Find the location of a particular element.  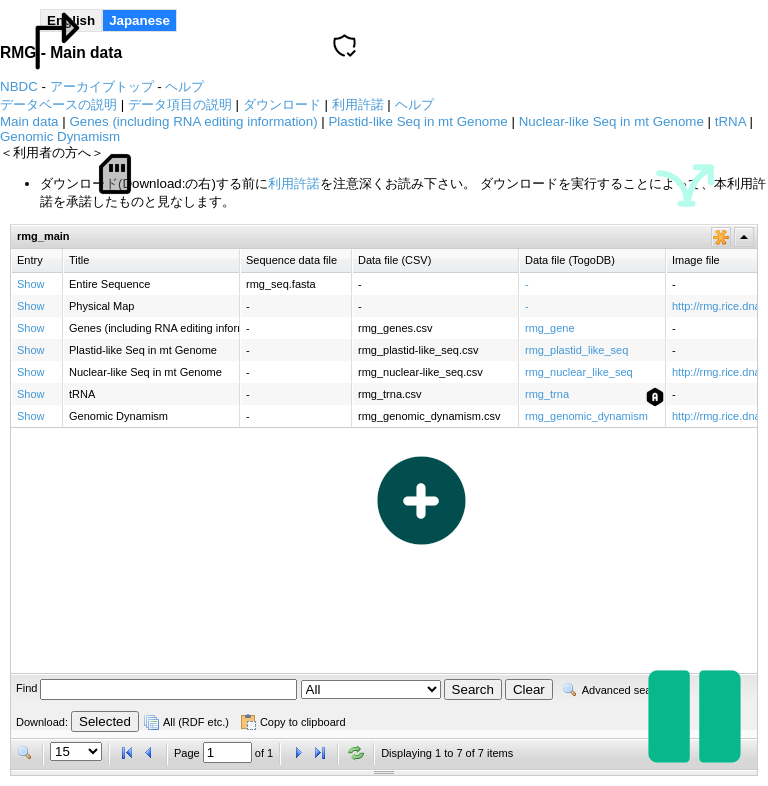

select option A in a multiple choice interface is located at coordinates (655, 397).